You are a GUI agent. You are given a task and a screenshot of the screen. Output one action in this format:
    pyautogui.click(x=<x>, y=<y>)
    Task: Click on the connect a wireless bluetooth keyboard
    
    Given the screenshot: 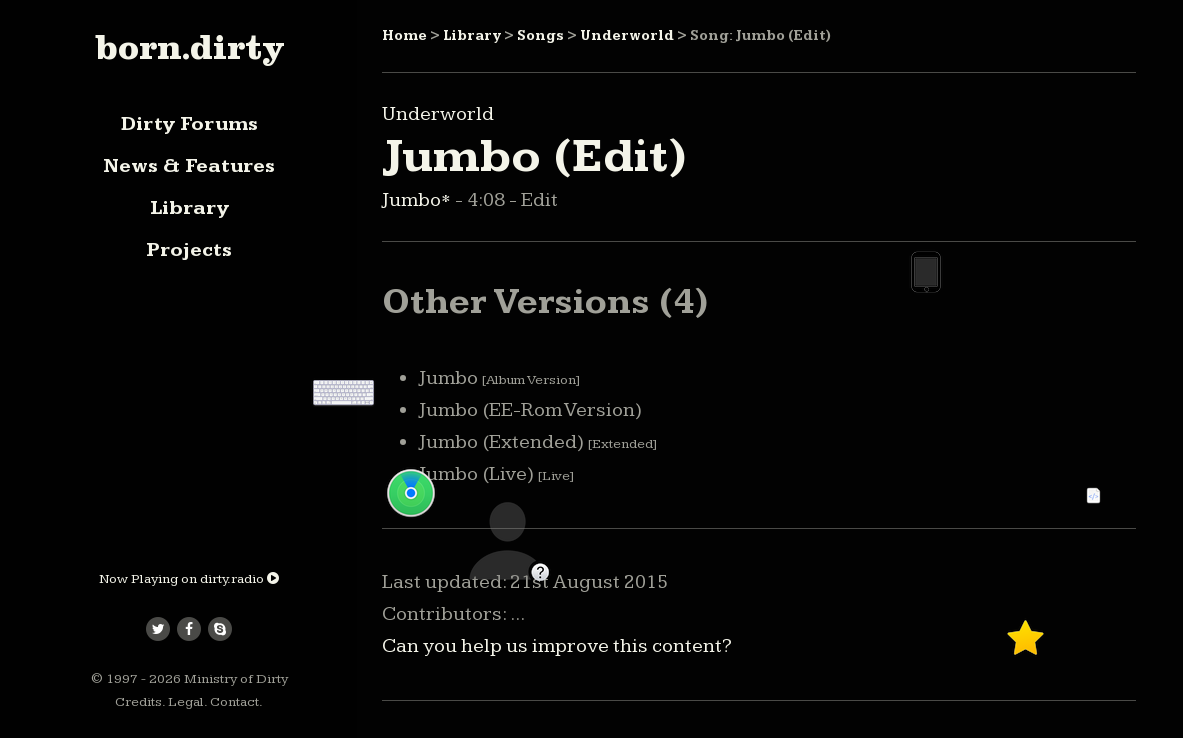 What is the action you would take?
    pyautogui.click(x=343, y=392)
    